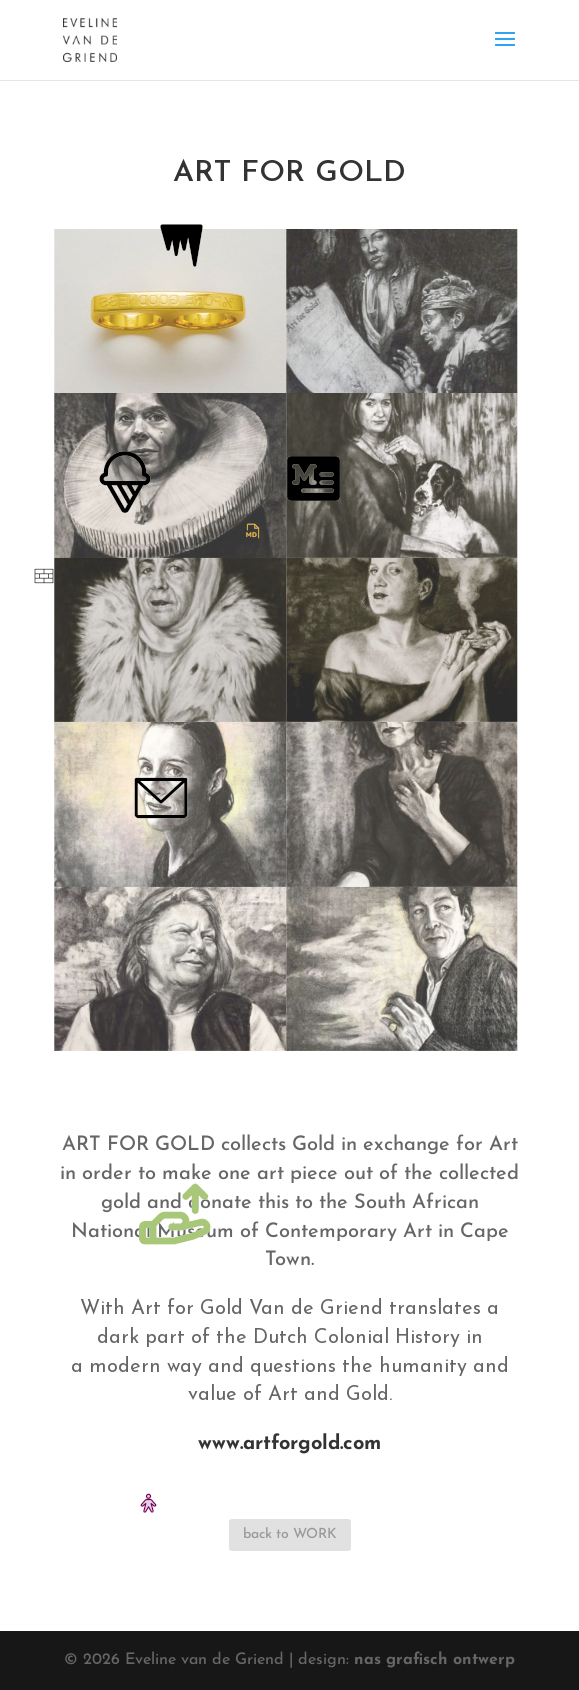 The height and width of the screenshot is (1690, 579). What do you see at coordinates (253, 531) in the screenshot?
I see `open a markdown file` at bounding box center [253, 531].